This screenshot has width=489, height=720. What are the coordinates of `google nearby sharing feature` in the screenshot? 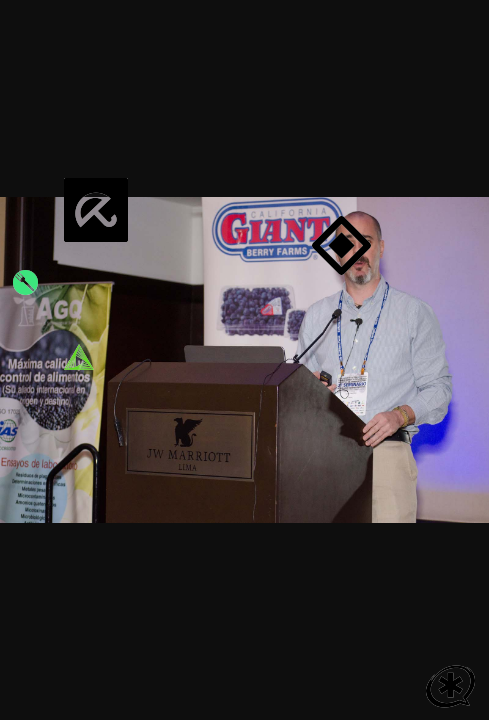 It's located at (341, 245).